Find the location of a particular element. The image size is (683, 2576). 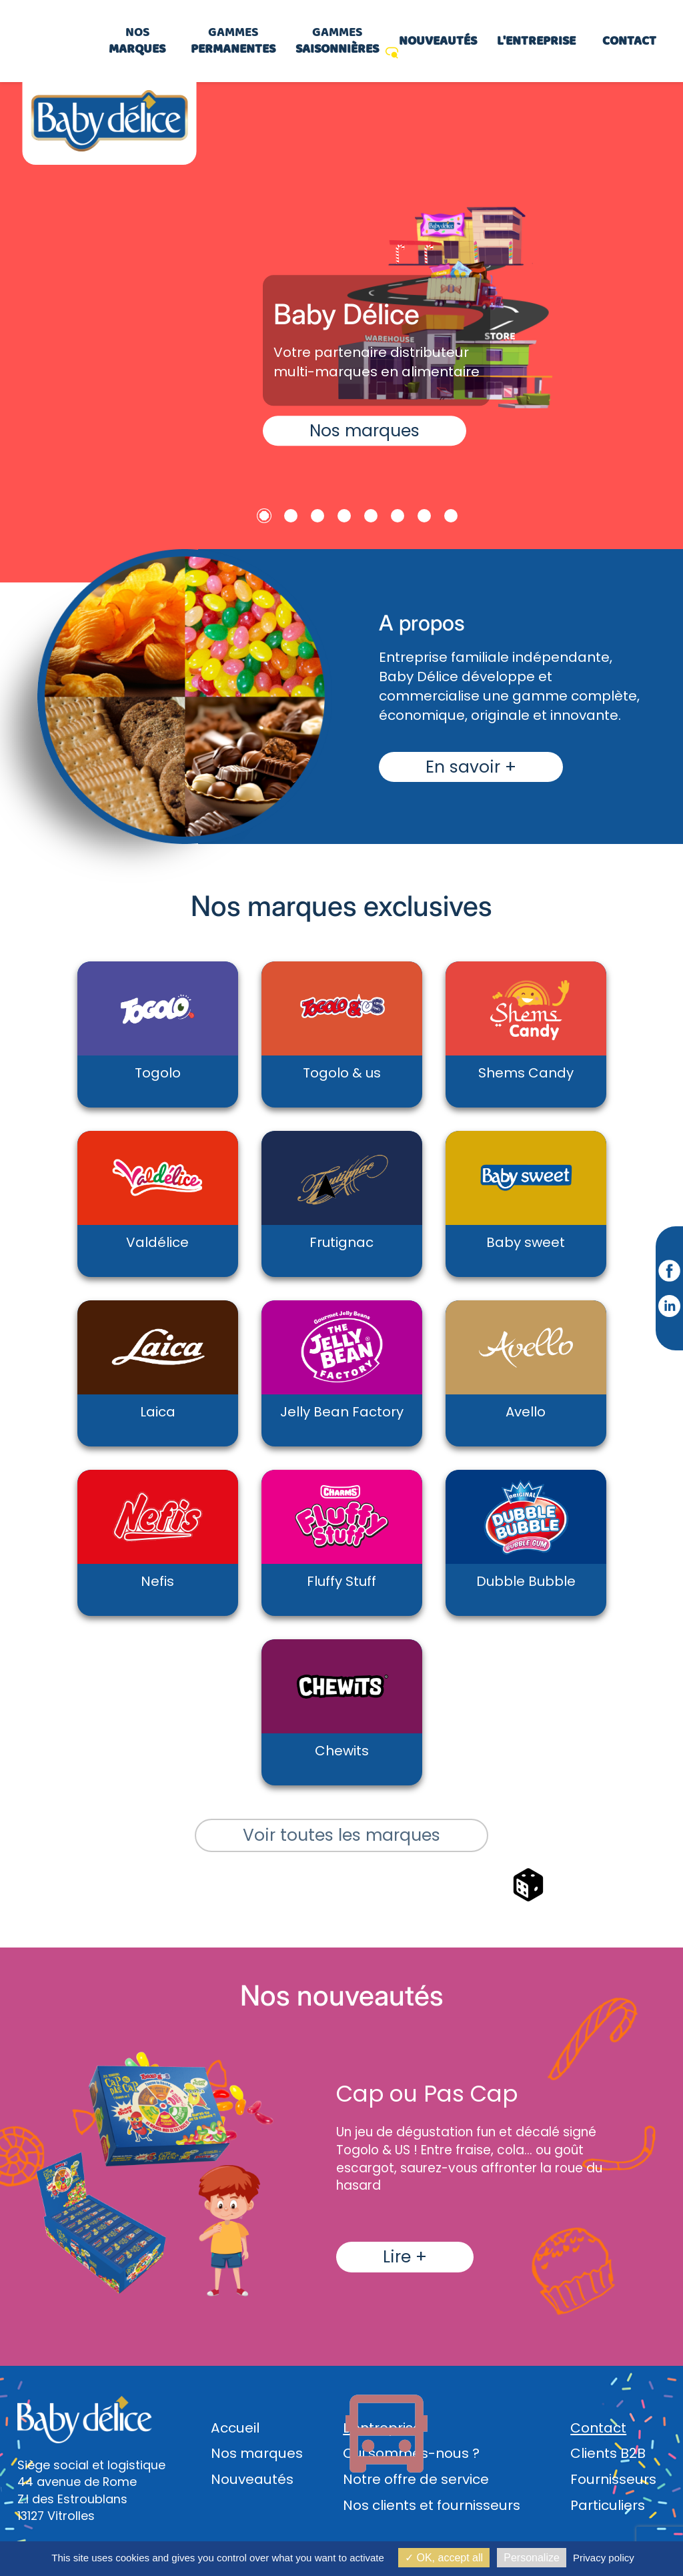

view bus routes or schedules is located at coordinates (386, 2431).